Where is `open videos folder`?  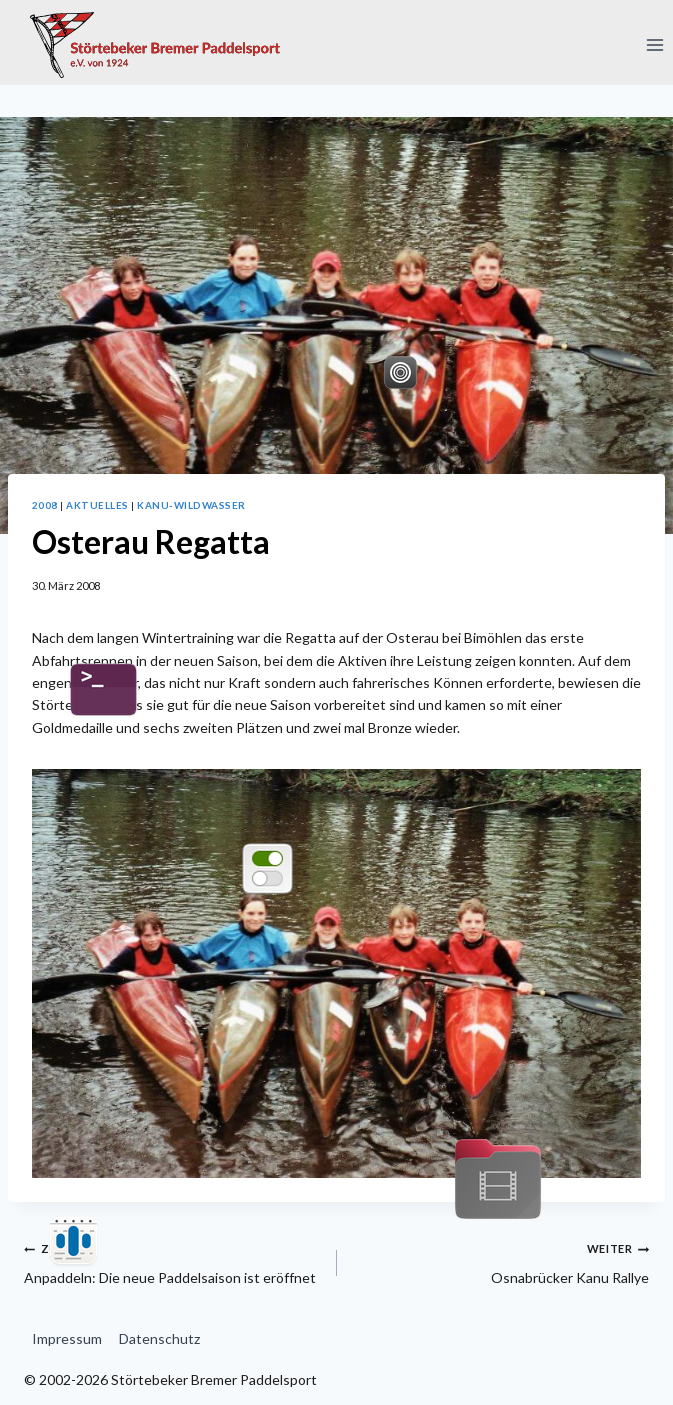
open videos folder is located at coordinates (498, 1179).